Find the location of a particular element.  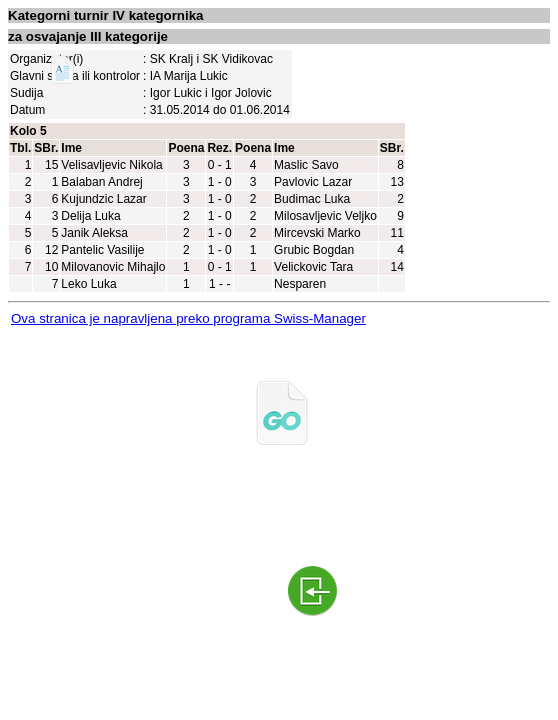

log out of your account is located at coordinates (313, 591).